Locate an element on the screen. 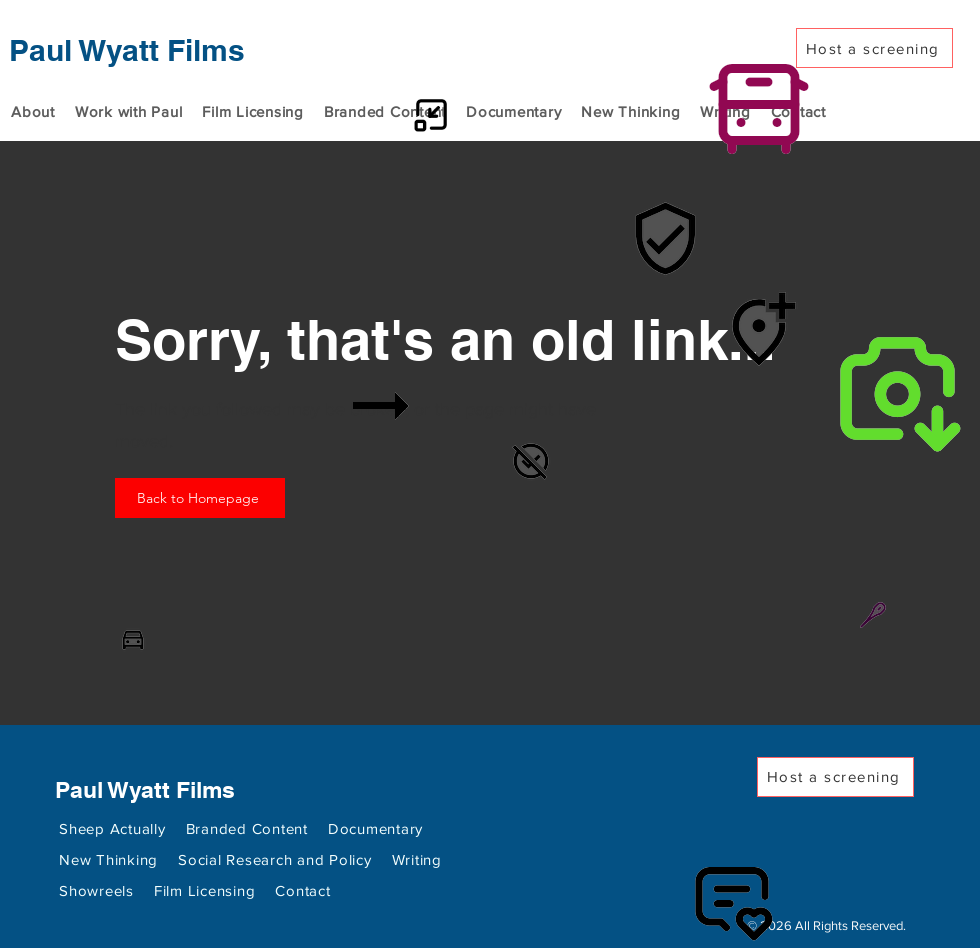  proceed to the next step is located at coordinates (381, 406).